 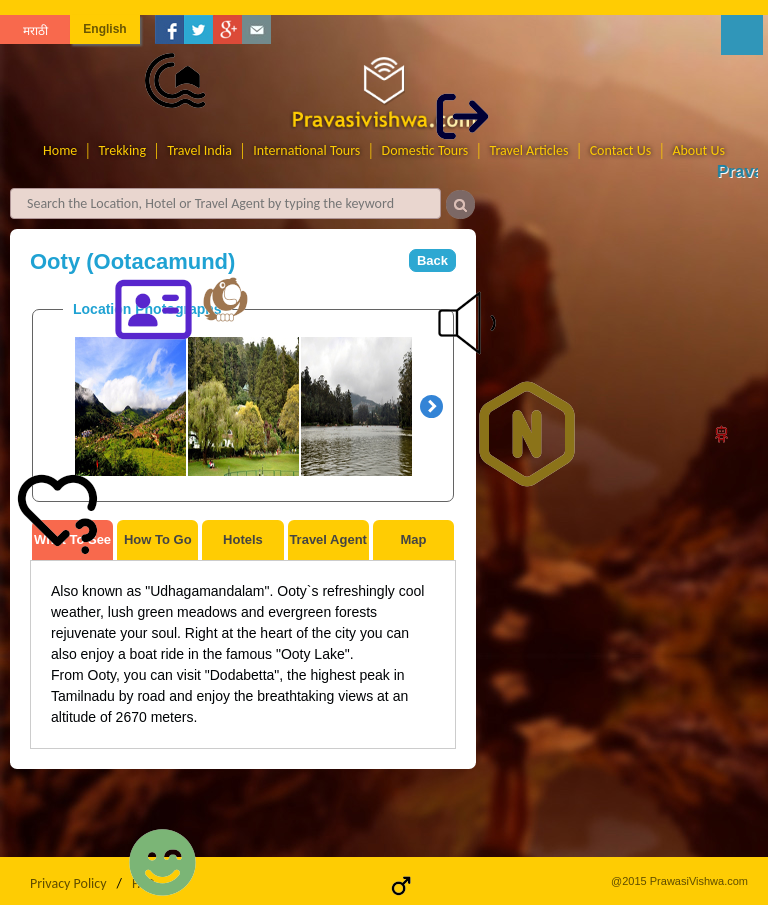 What do you see at coordinates (400, 886) in the screenshot?
I see `indicates male gender selection` at bounding box center [400, 886].